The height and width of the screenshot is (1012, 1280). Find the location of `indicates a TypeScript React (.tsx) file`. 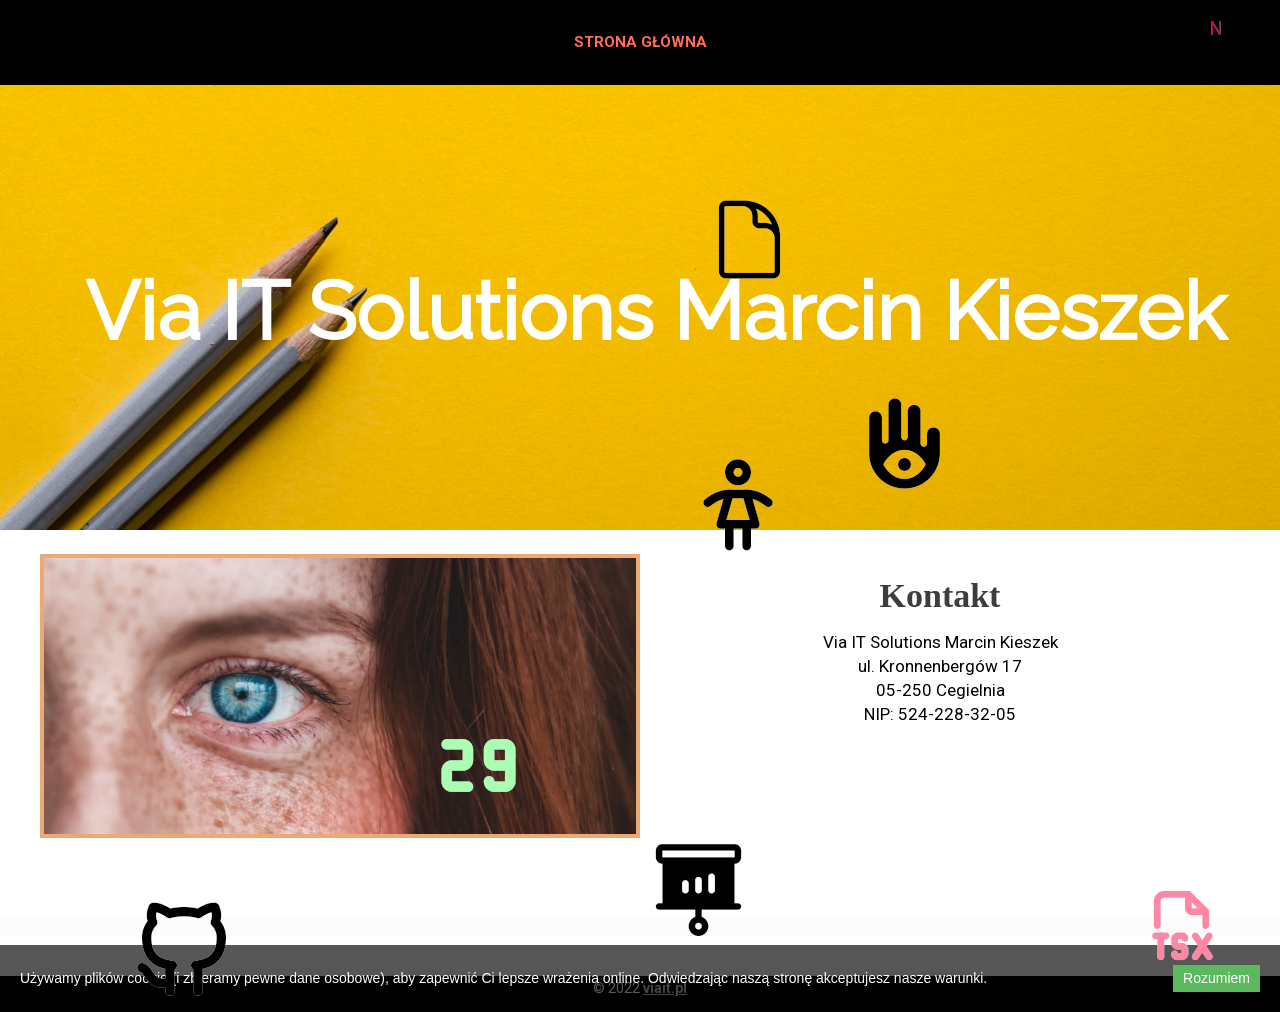

indicates a TypeScript React (.tsx) file is located at coordinates (1181, 925).